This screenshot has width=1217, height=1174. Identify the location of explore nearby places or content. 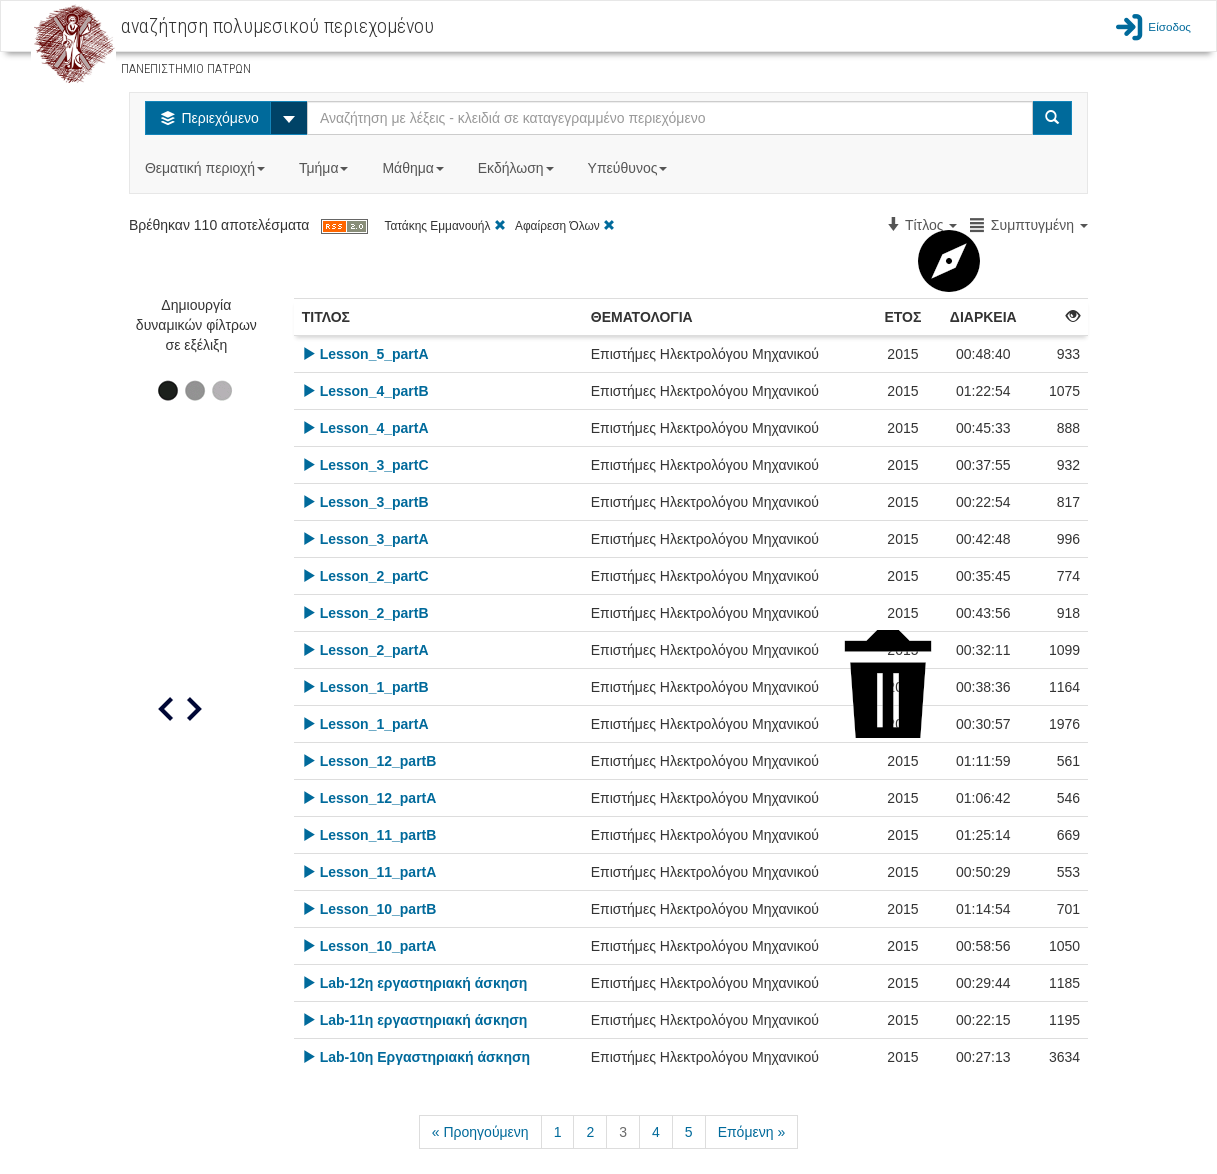
(949, 261).